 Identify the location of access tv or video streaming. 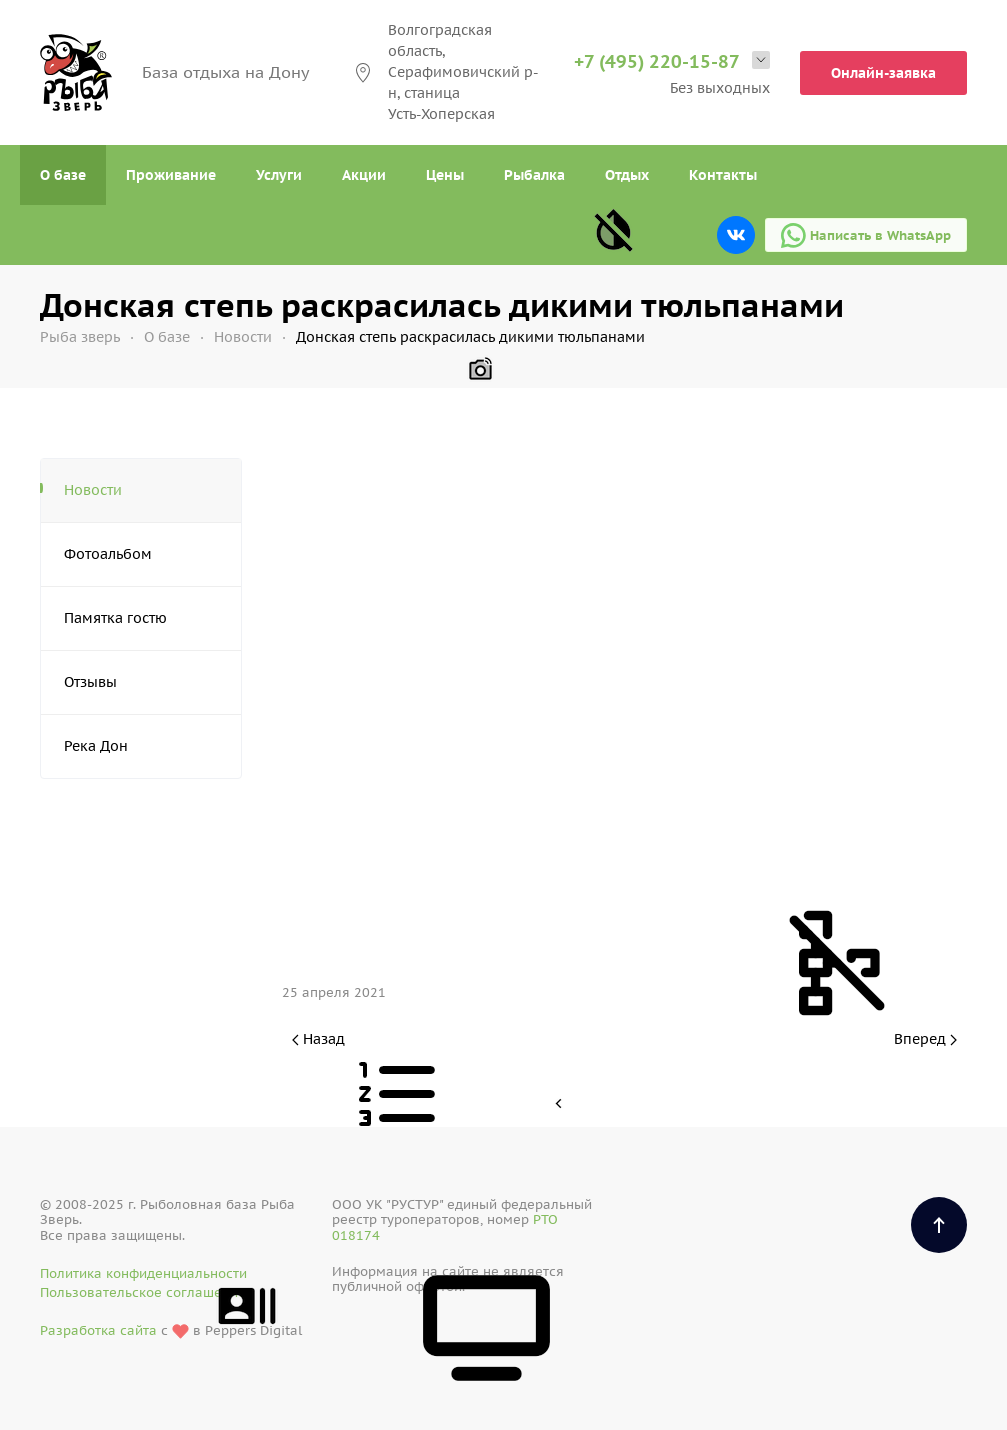
(486, 1324).